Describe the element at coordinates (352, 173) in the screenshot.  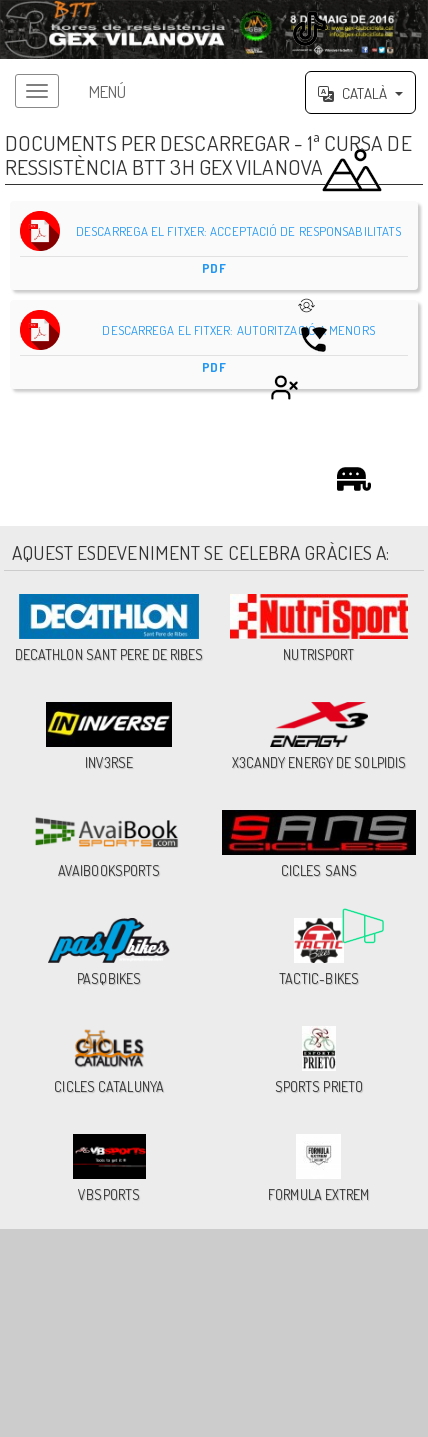
I see `view landscape or nature photos` at that location.